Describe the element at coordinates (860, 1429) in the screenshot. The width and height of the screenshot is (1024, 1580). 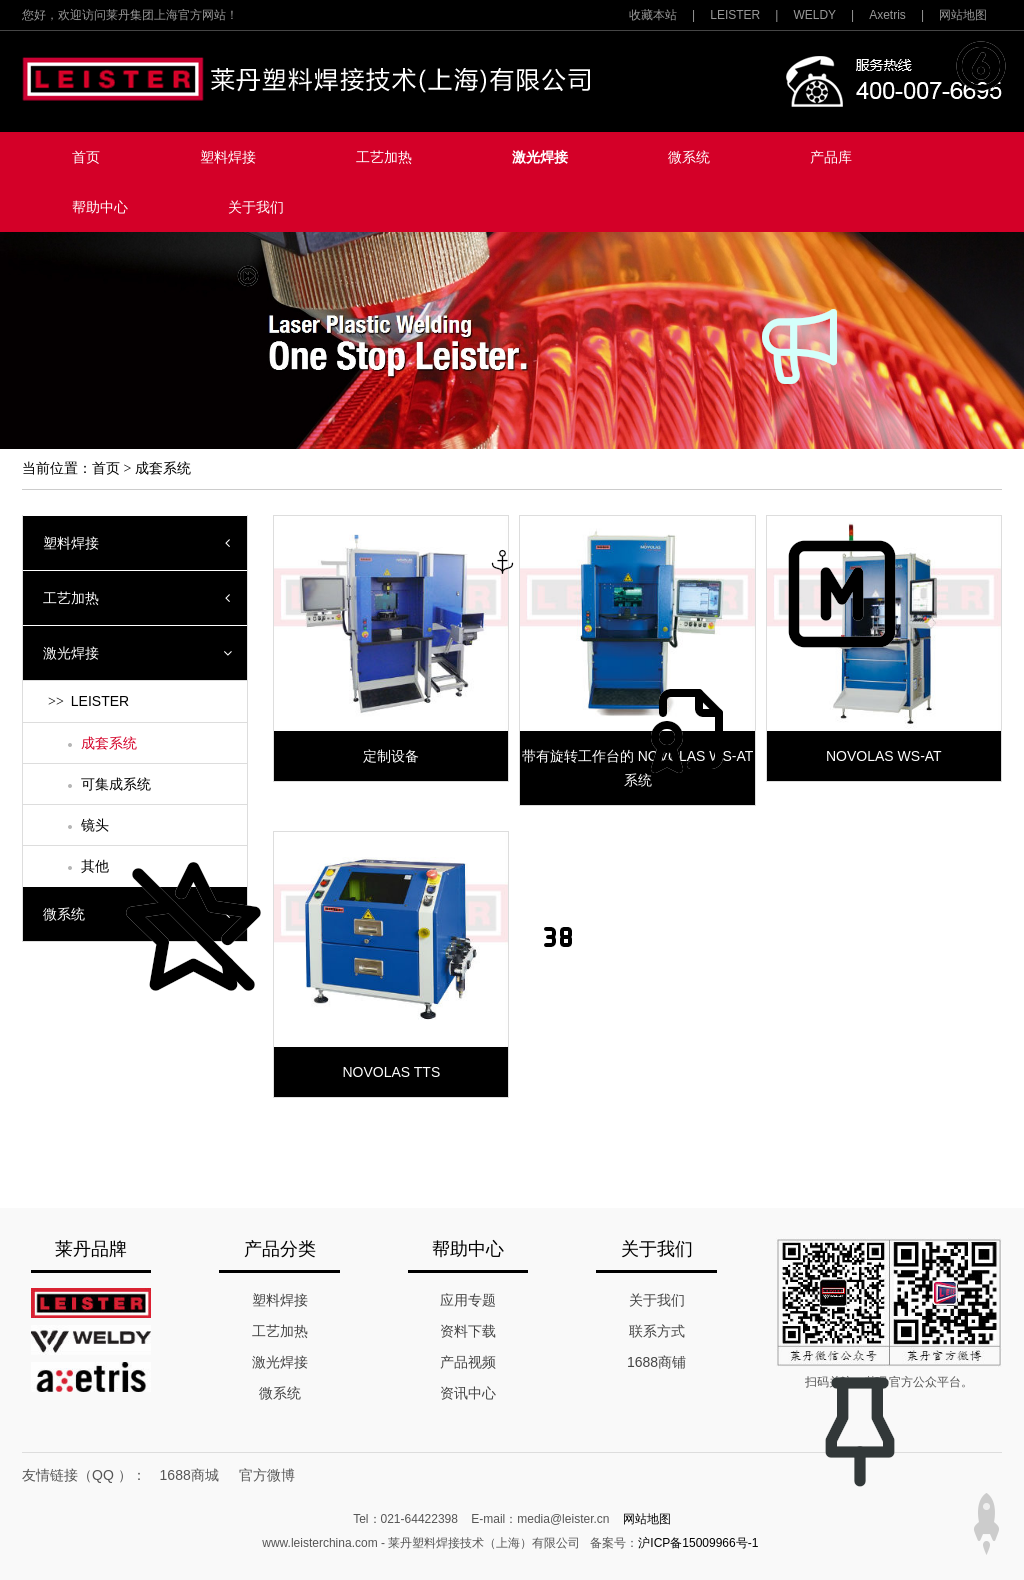
I see `pin this item to keep it visible` at that location.